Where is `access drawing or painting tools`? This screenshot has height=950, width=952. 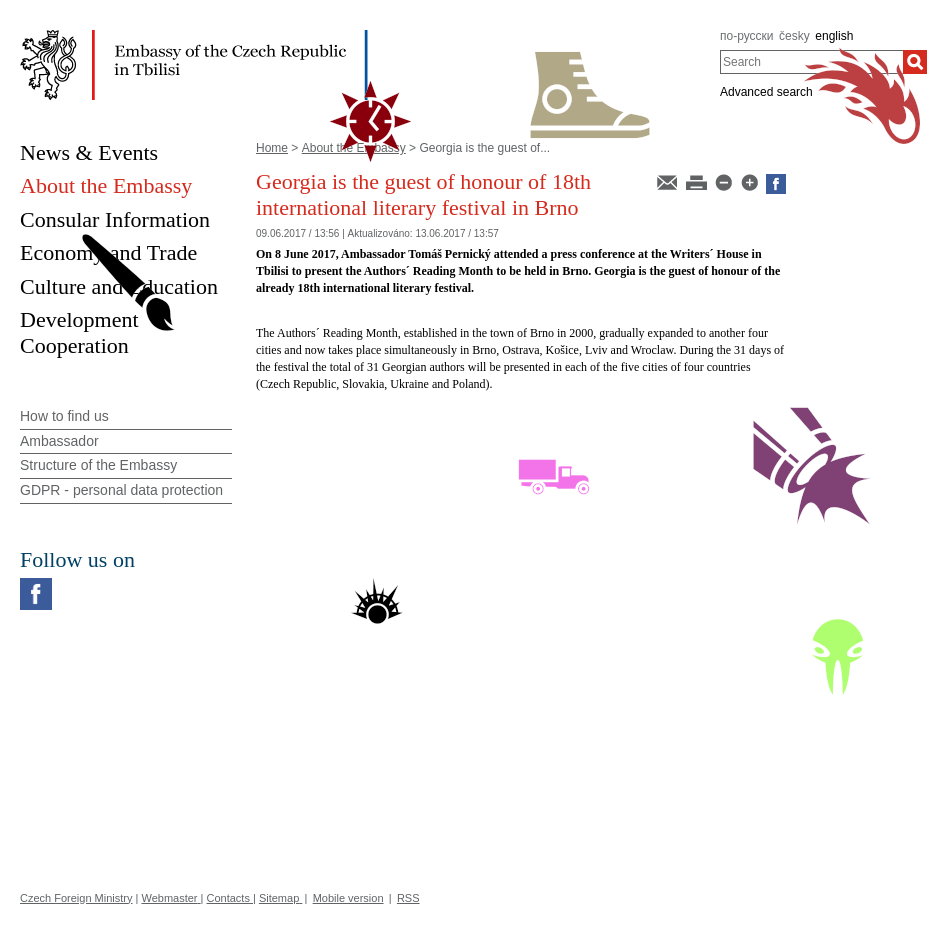 access drawing or painting tools is located at coordinates (128, 282).